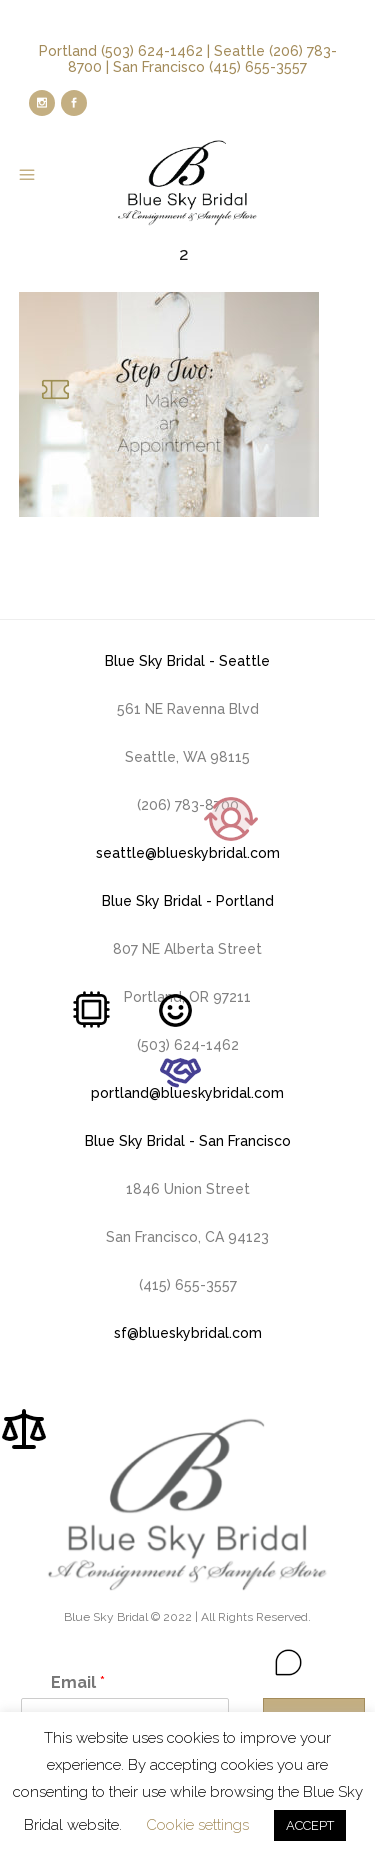 The width and height of the screenshot is (375, 1858). I want to click on access legal or terms of service settings, so click(24, 1429).